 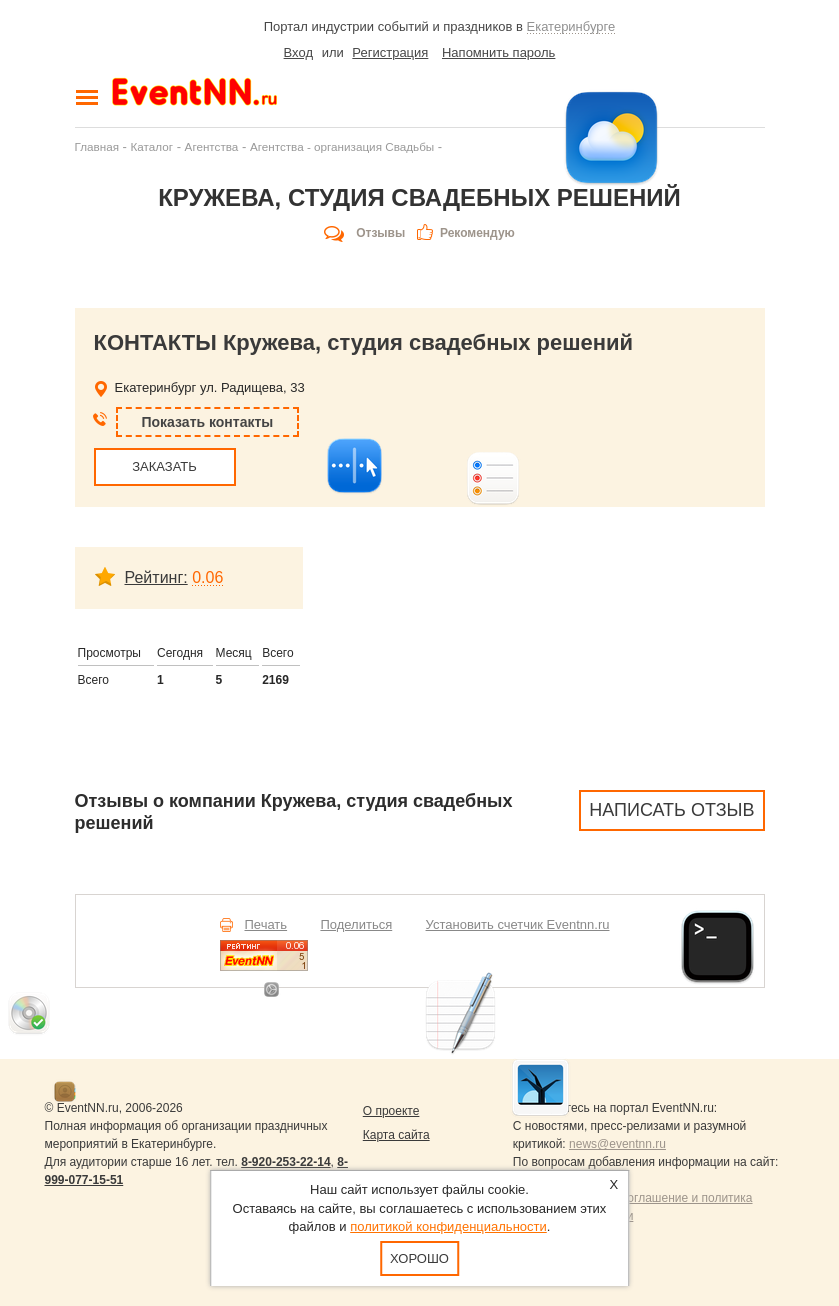 What do you see at coordinates (611, 137) in the screenshot?
I see `open the weather app` at bounding box center [611, 137].